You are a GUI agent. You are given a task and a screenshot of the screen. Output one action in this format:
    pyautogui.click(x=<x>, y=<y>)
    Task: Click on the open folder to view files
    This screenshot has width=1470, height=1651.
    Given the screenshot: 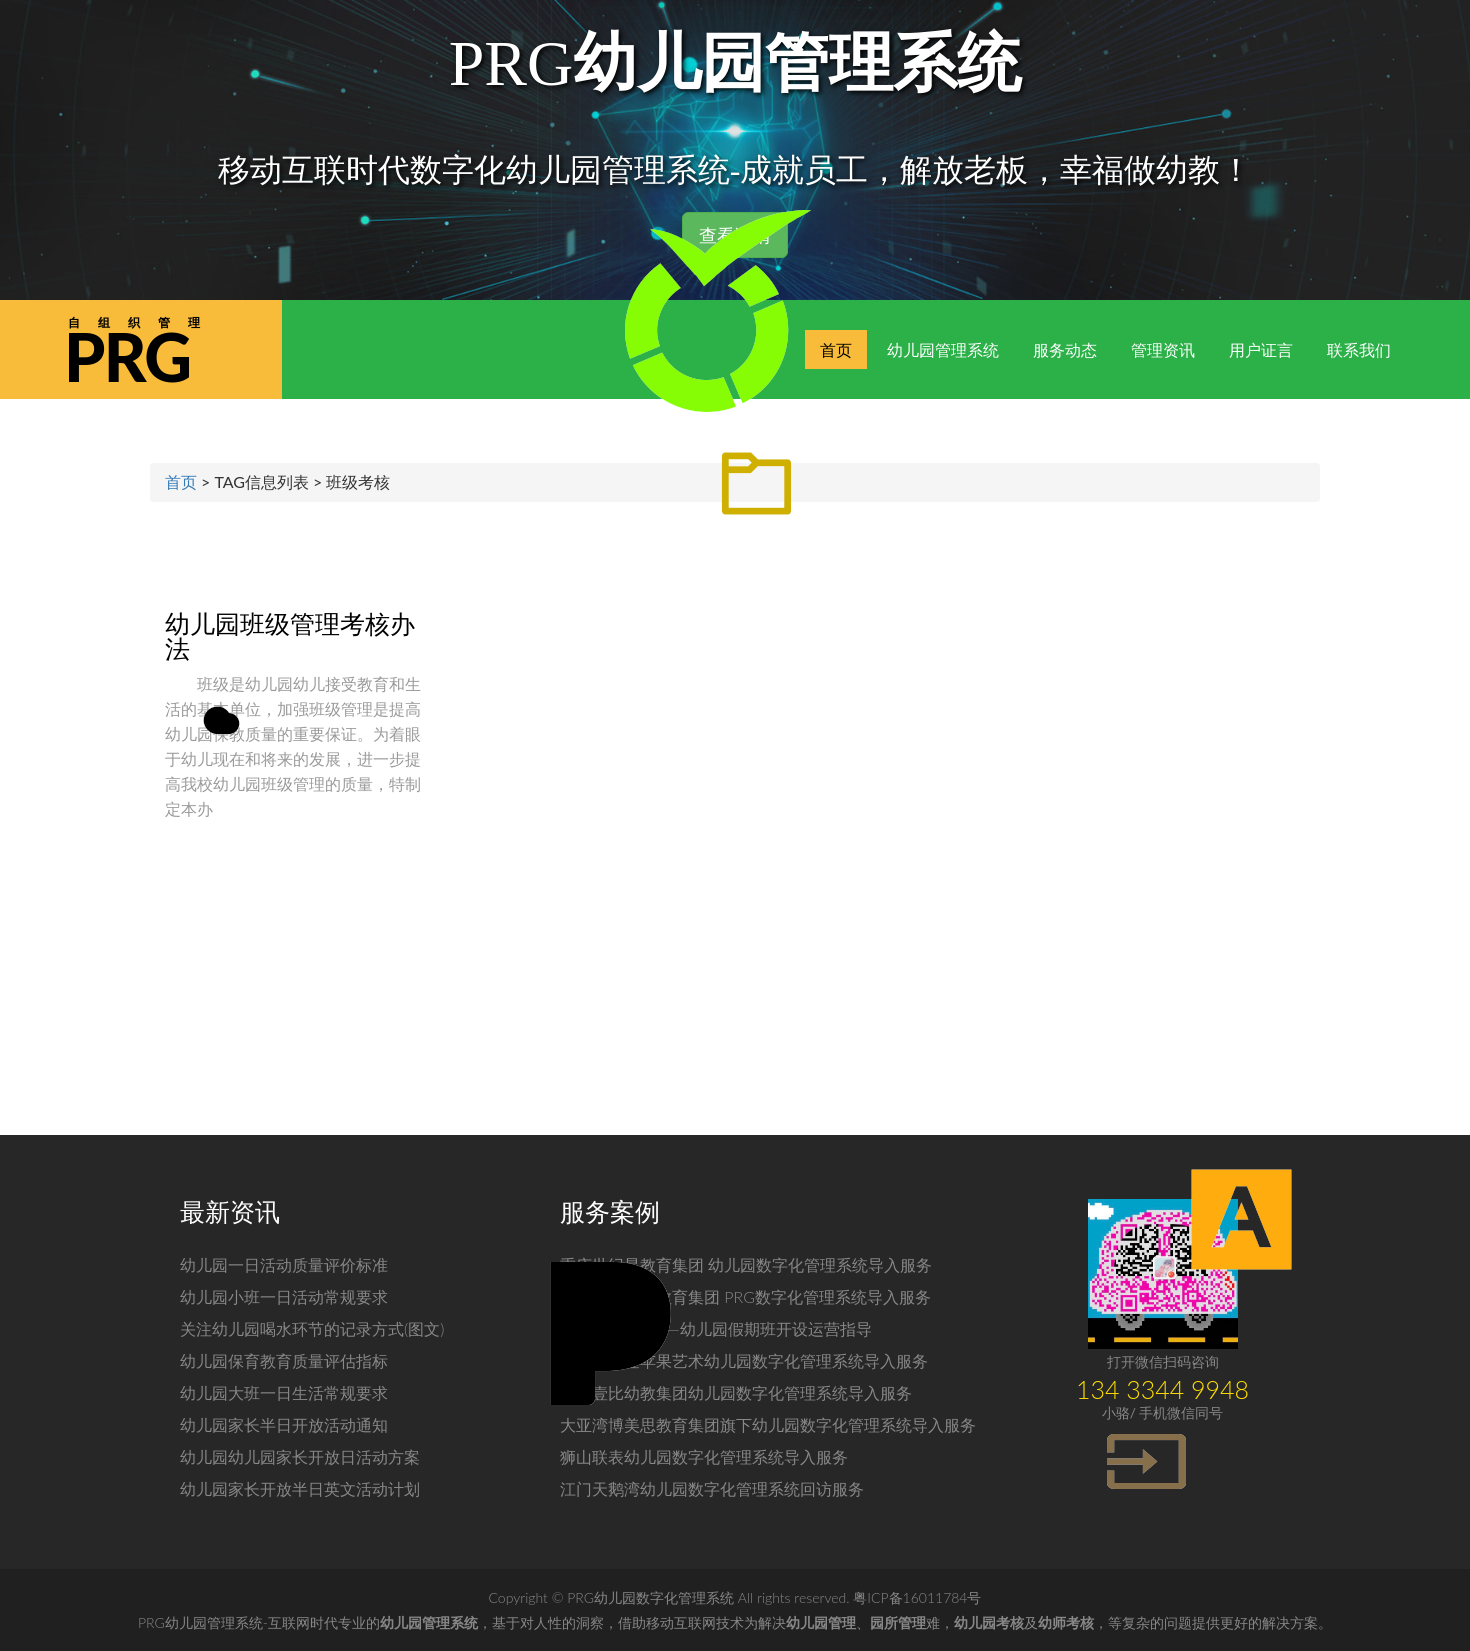 What is the action you would take?
    pyautogui.click(x=756, y=483)
    